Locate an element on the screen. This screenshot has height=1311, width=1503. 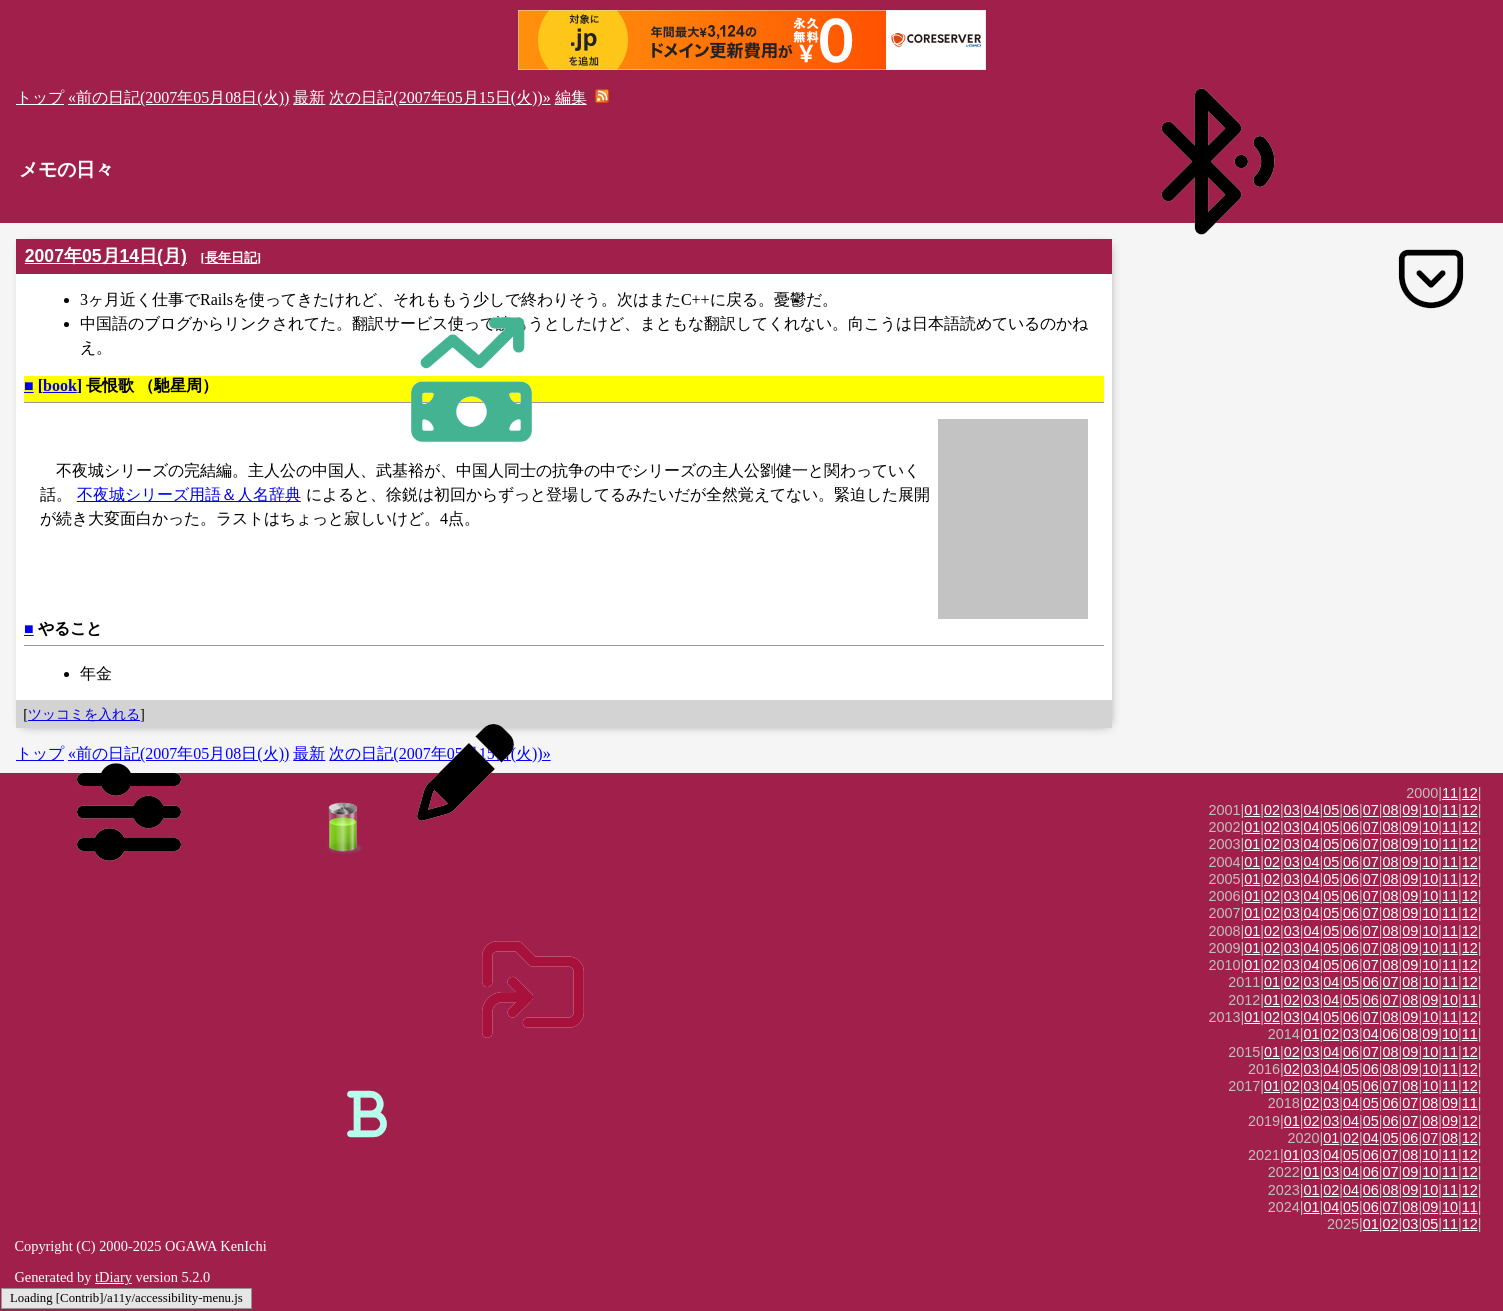
searching for nearby bluetooth devices is located at coordinates (1201, 161).